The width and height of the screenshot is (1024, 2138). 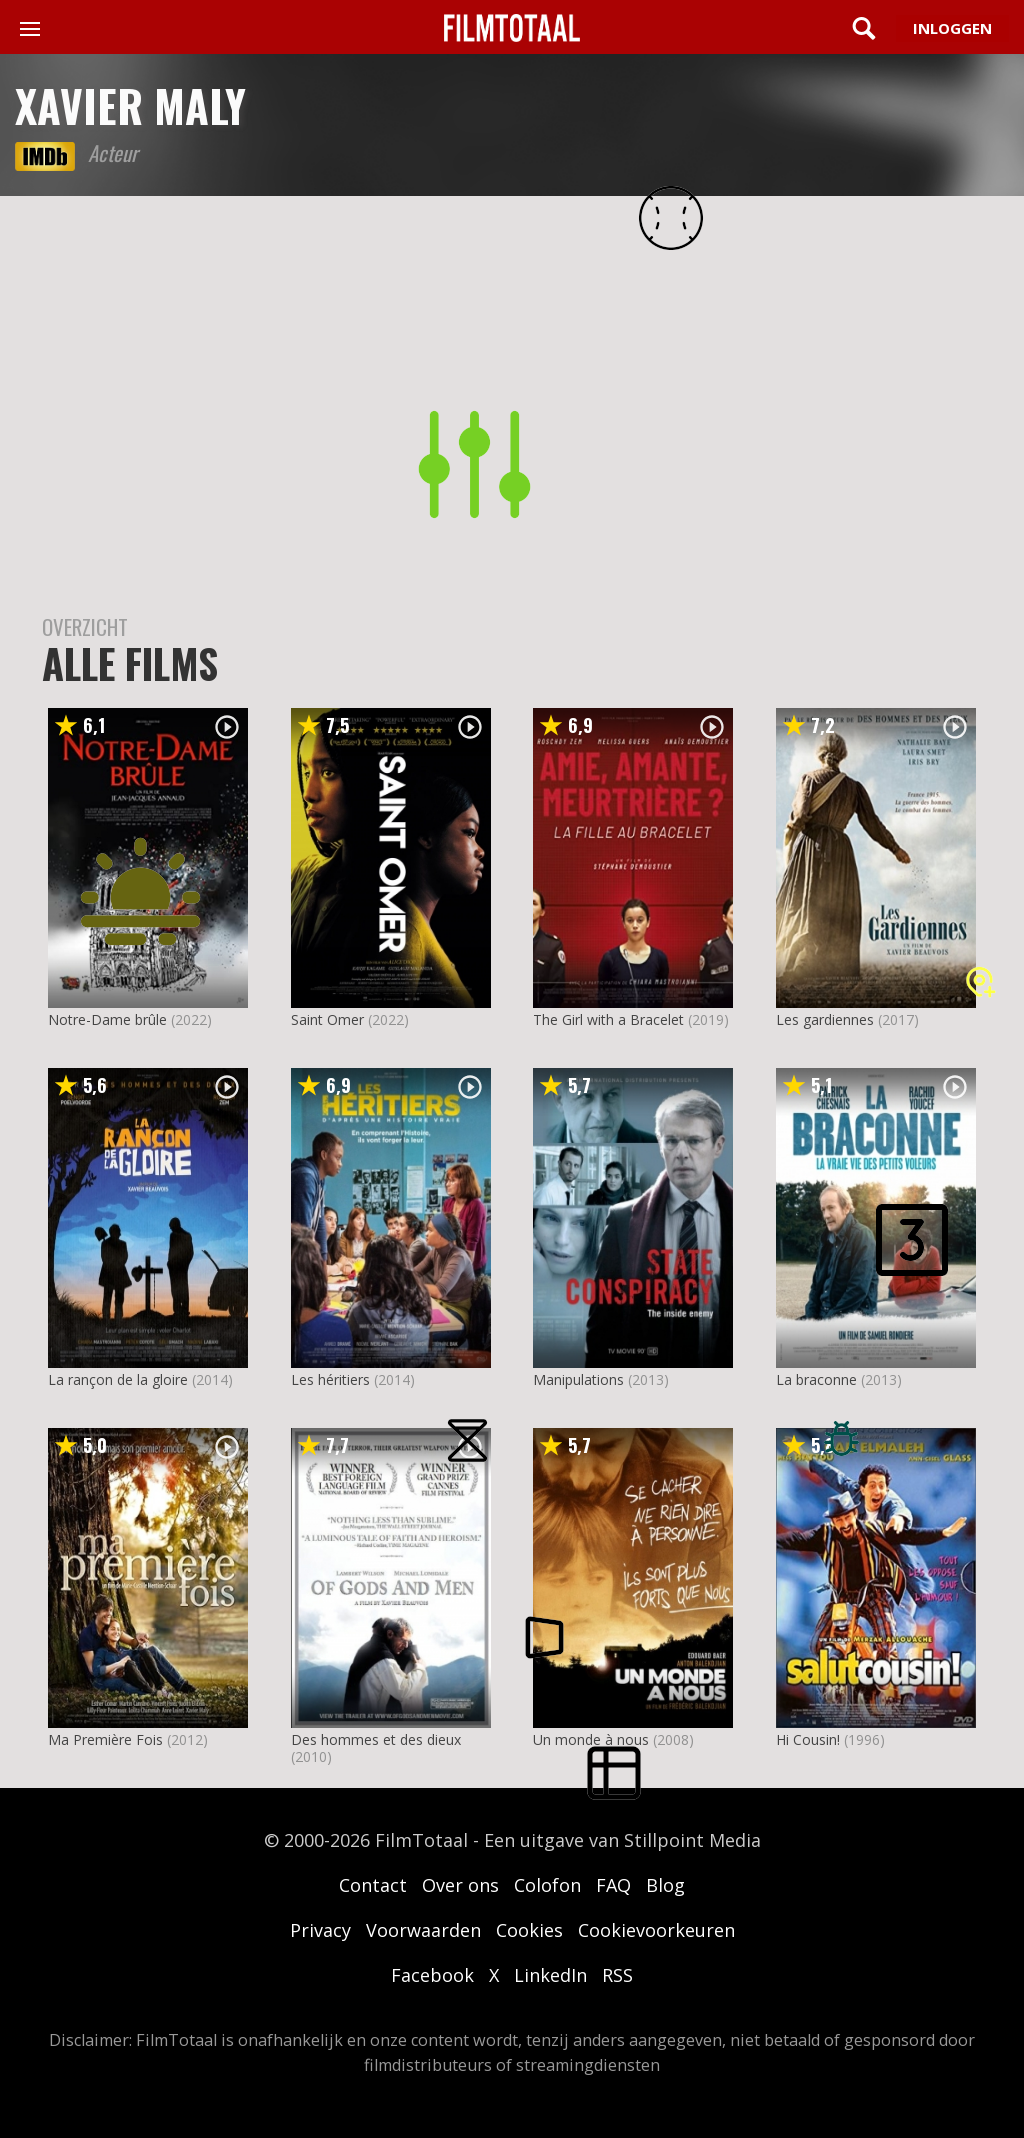 I want to click on adjust perspective or 3D view settings, so click(x=544, y=1637).